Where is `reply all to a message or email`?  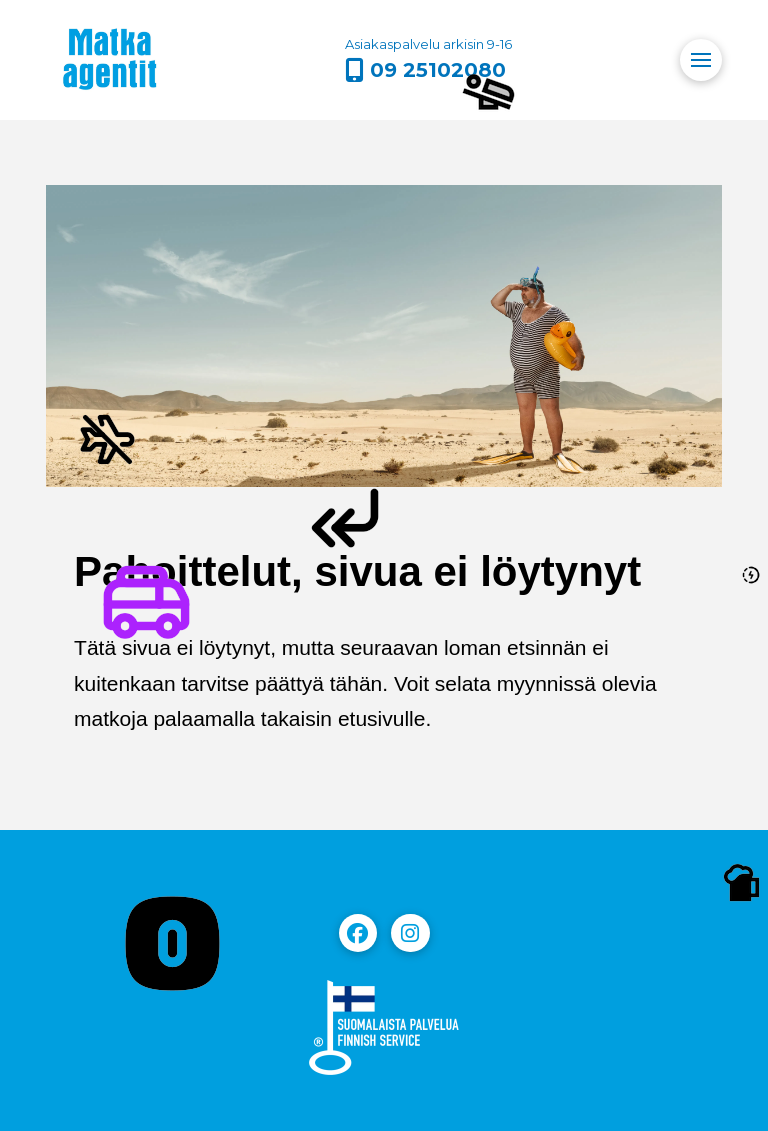
reply all to a message or email is located at coordinates (347, 520).